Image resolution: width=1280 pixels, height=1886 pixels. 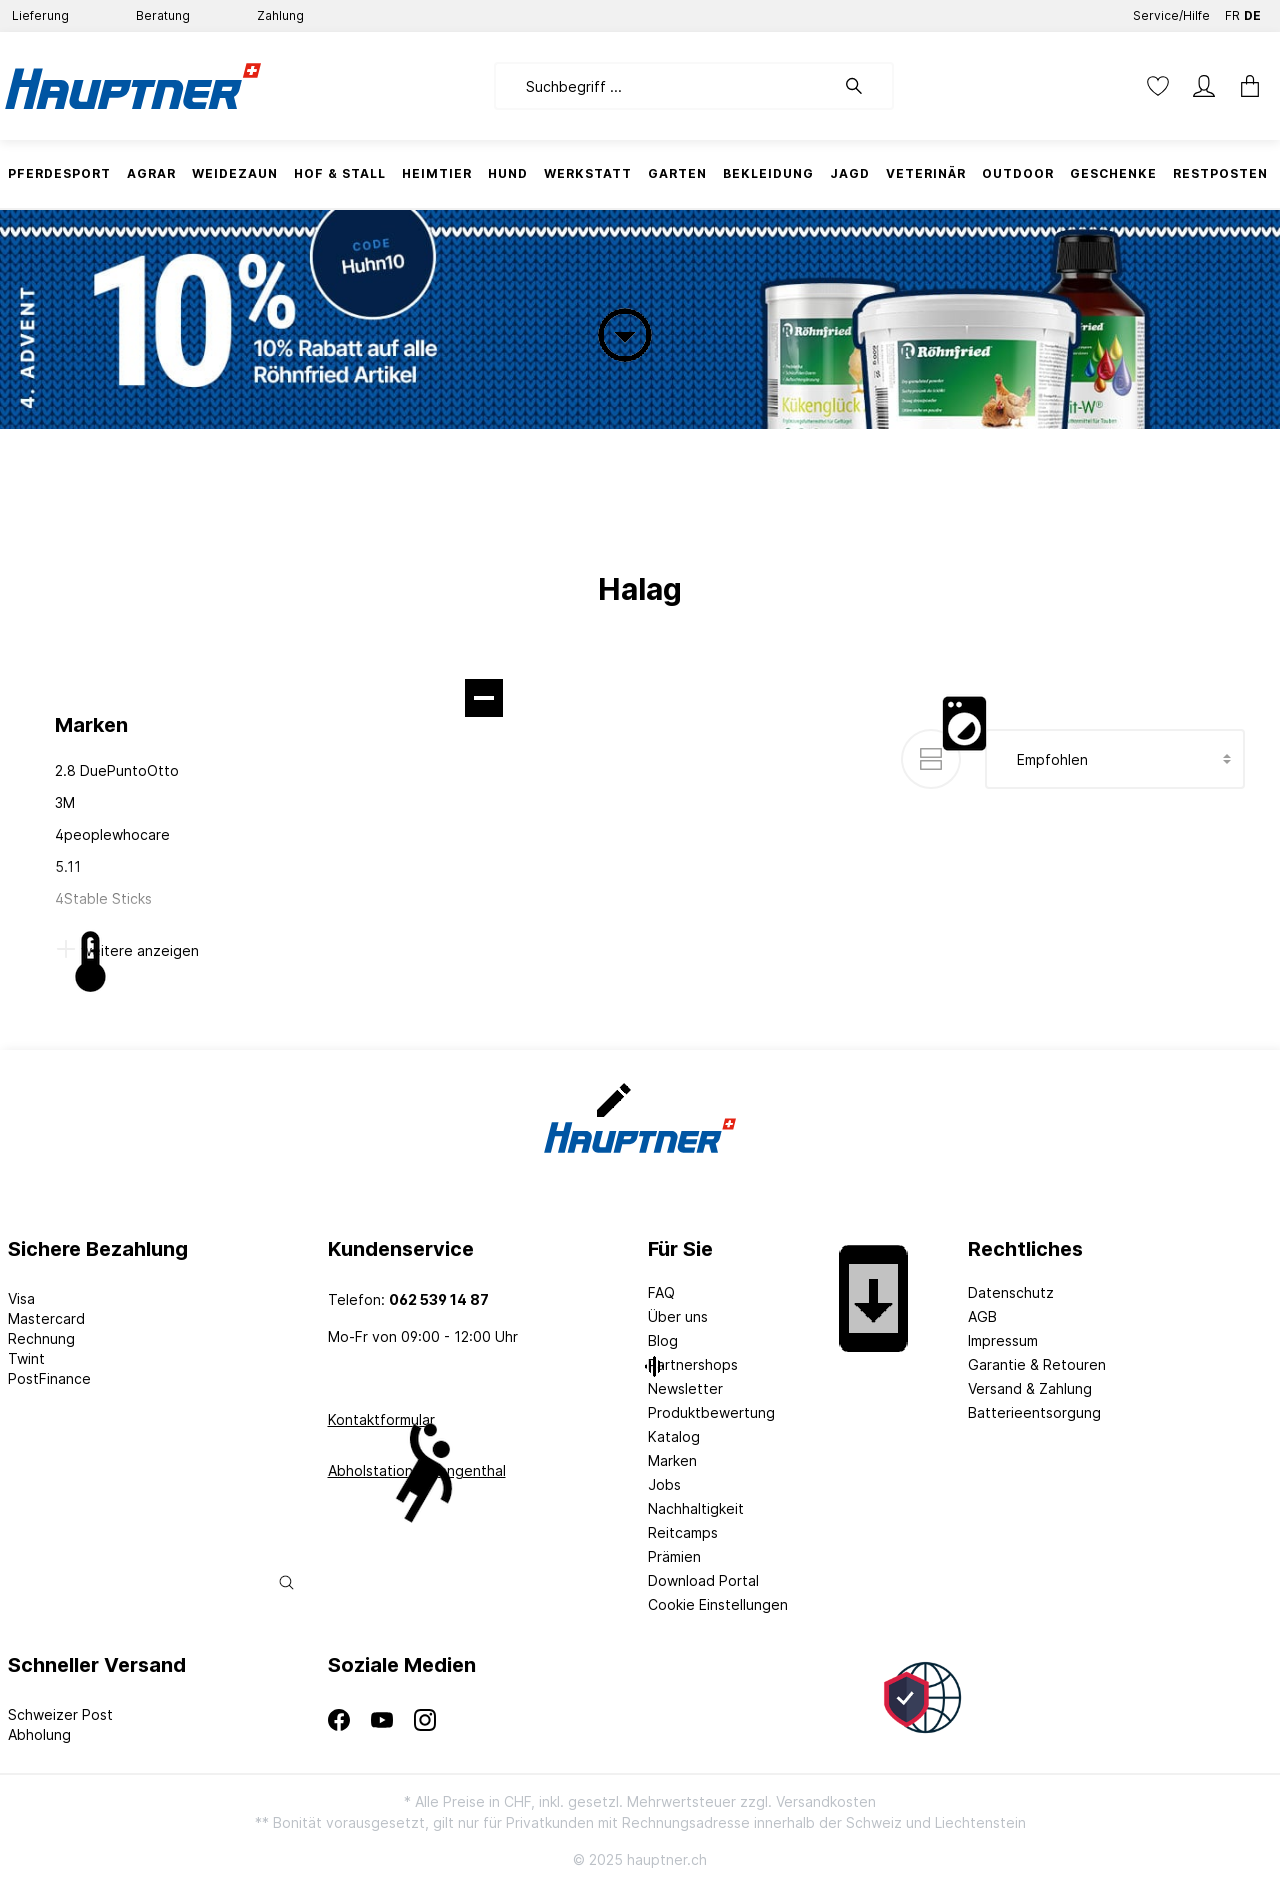 What do you see at coordinates (873, 1298) in the screenshot?
I see `system update available for download` at bounding box center [873, 1298].